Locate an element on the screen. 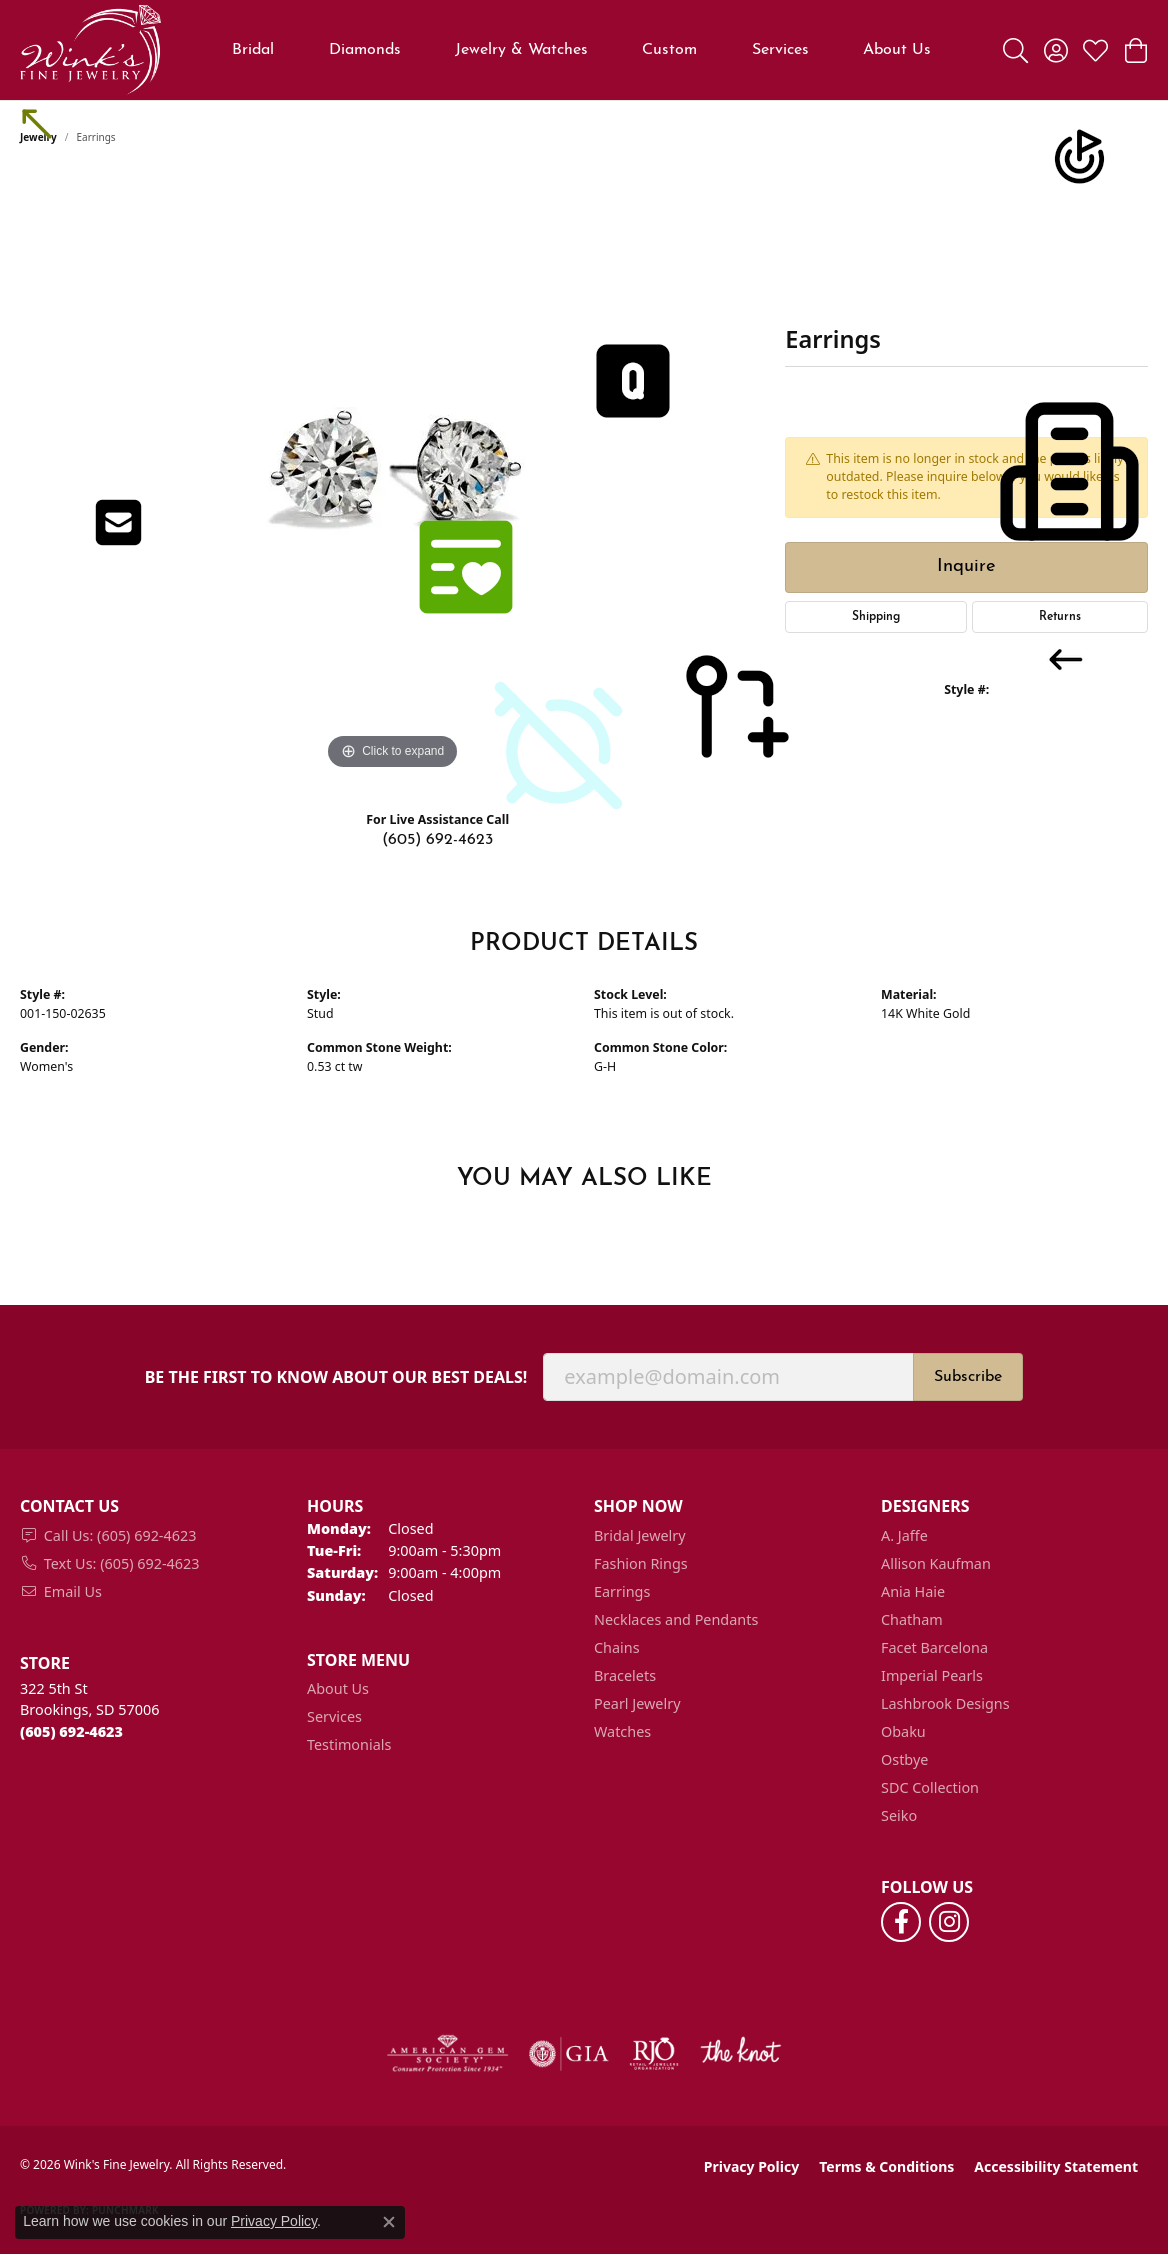 This screenshot has height=2254, width=1168. represents the letter Q in a keyboard or text input is located at coordinates (633, 381).